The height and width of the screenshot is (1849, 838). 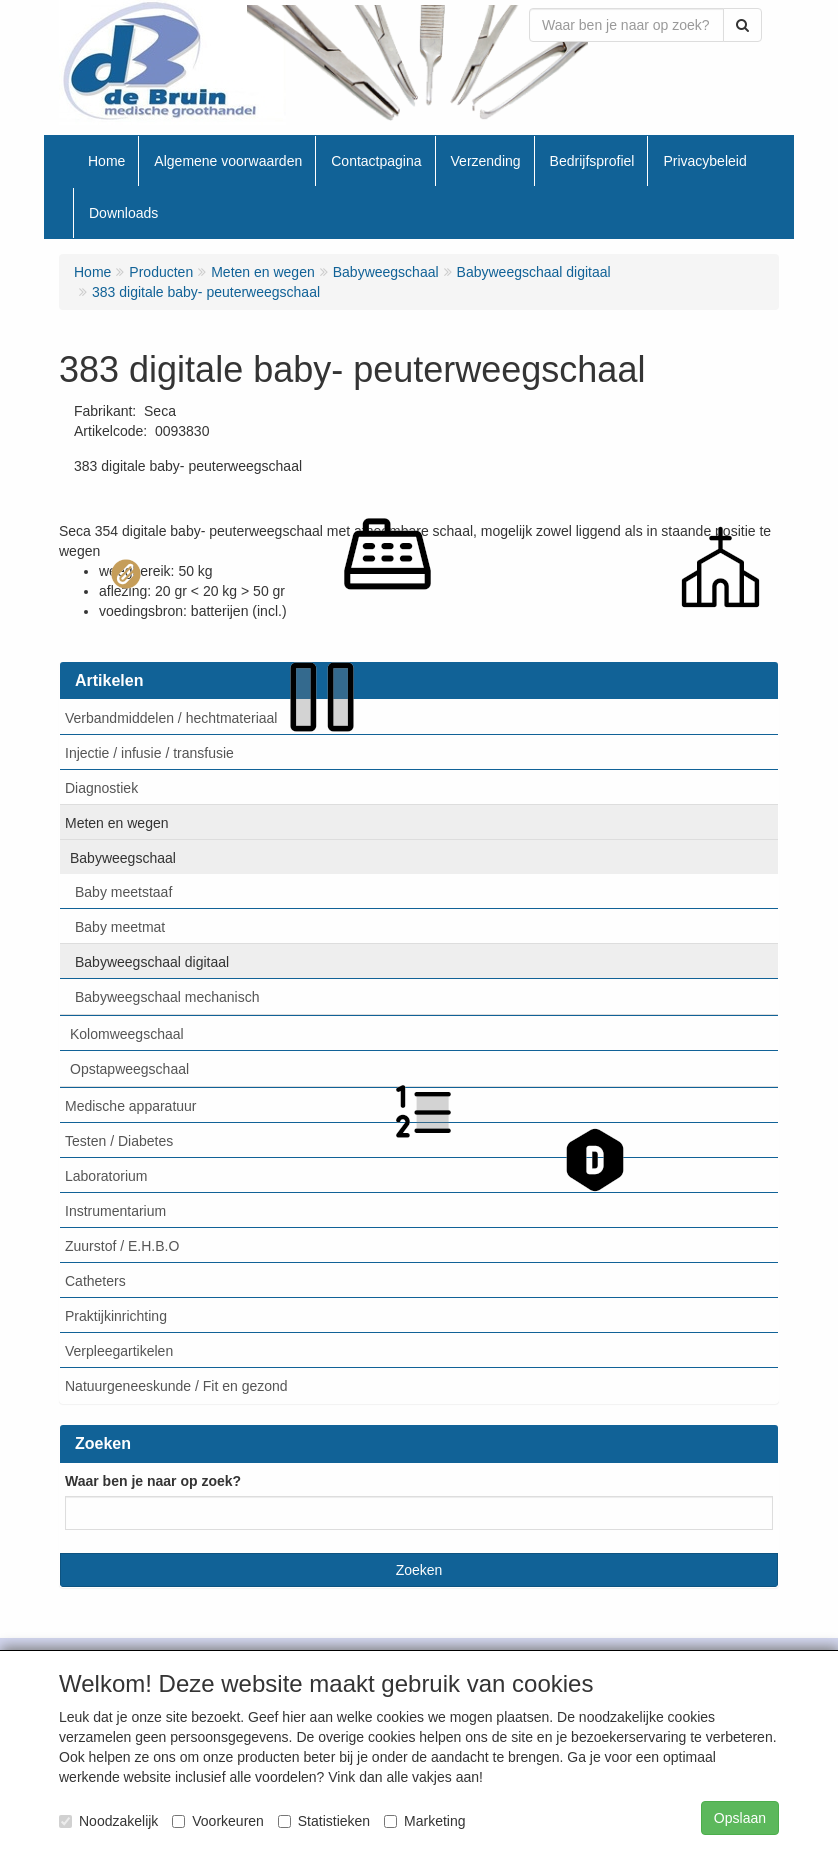 What do you see at coordinates (322, 697) in the screenshot?
I see `pause media playback` at bounding box center [322, 697].